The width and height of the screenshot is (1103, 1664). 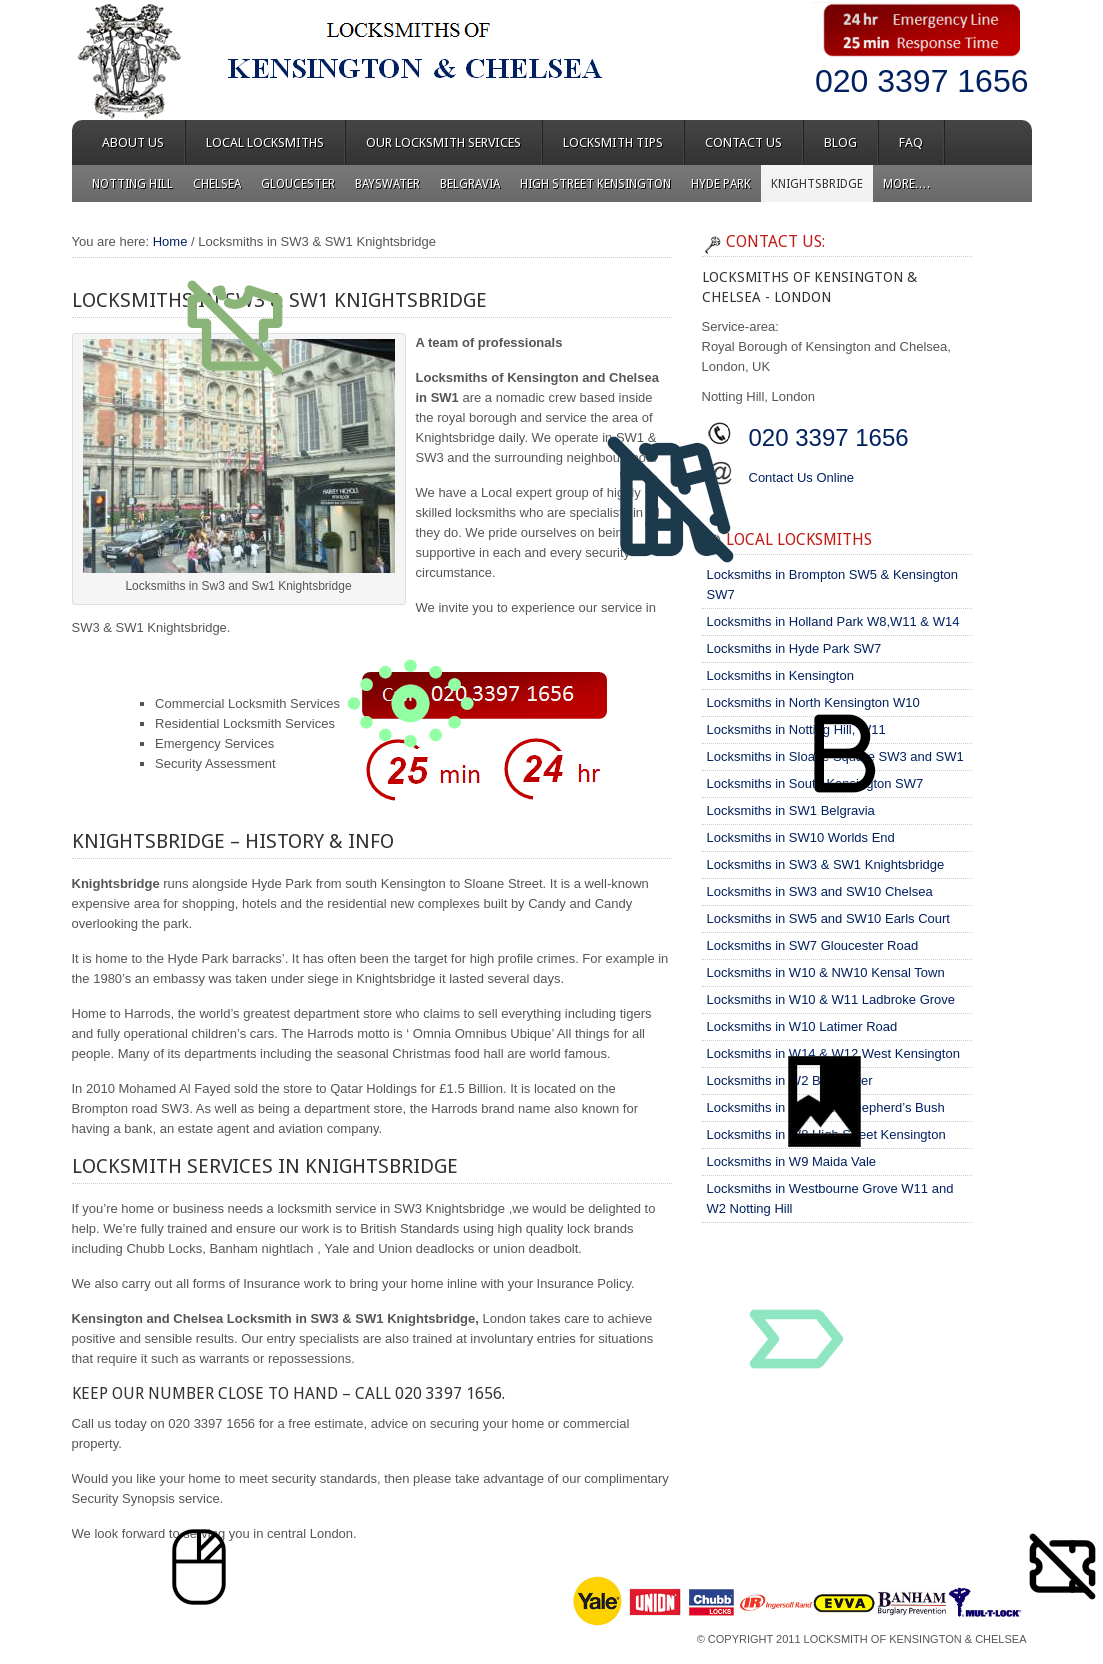 What do you see at coordinates (199, 1567) in the screenshot?
I see `right-click to open context menu` at bounding box center [199, 1567].